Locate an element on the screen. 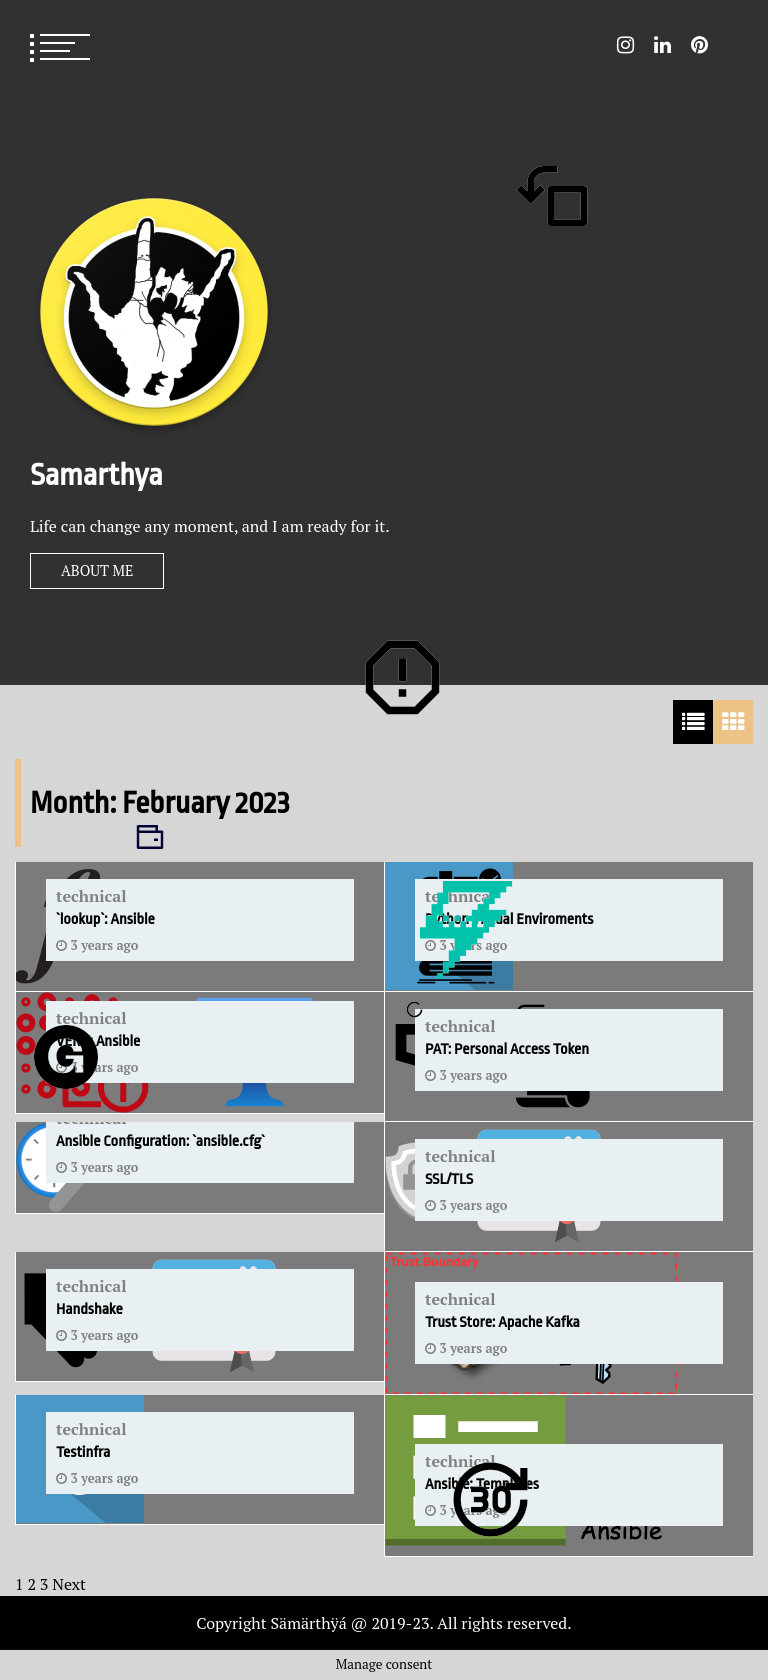 The height and width of the screenshot is (1680, 768). access your wallet or payment methods is located at coordinates (150, 837).